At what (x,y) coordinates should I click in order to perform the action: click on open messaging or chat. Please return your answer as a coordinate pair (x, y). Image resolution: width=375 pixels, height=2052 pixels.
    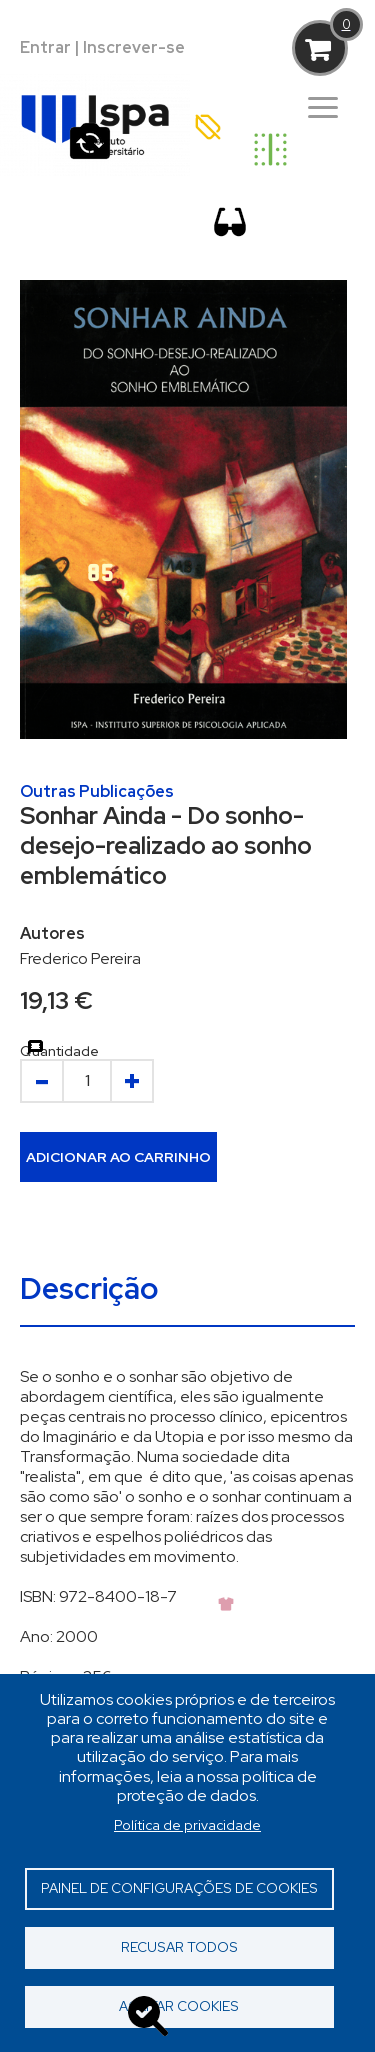
    Looking at the image, I should click on (35, 1047).